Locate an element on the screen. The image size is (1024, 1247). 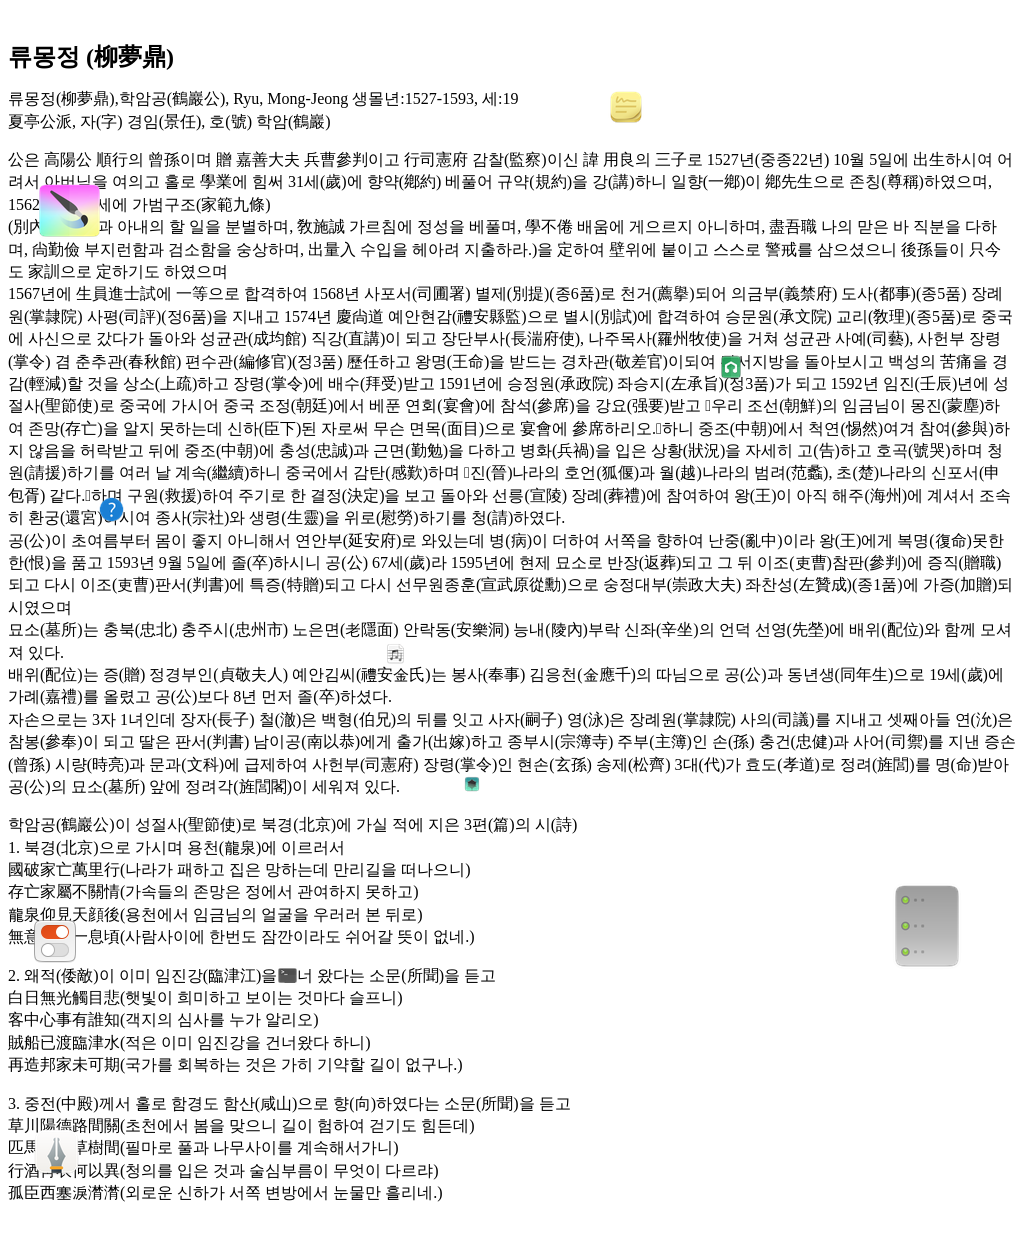
an audio melody file type is located at coordinates (395, 653).